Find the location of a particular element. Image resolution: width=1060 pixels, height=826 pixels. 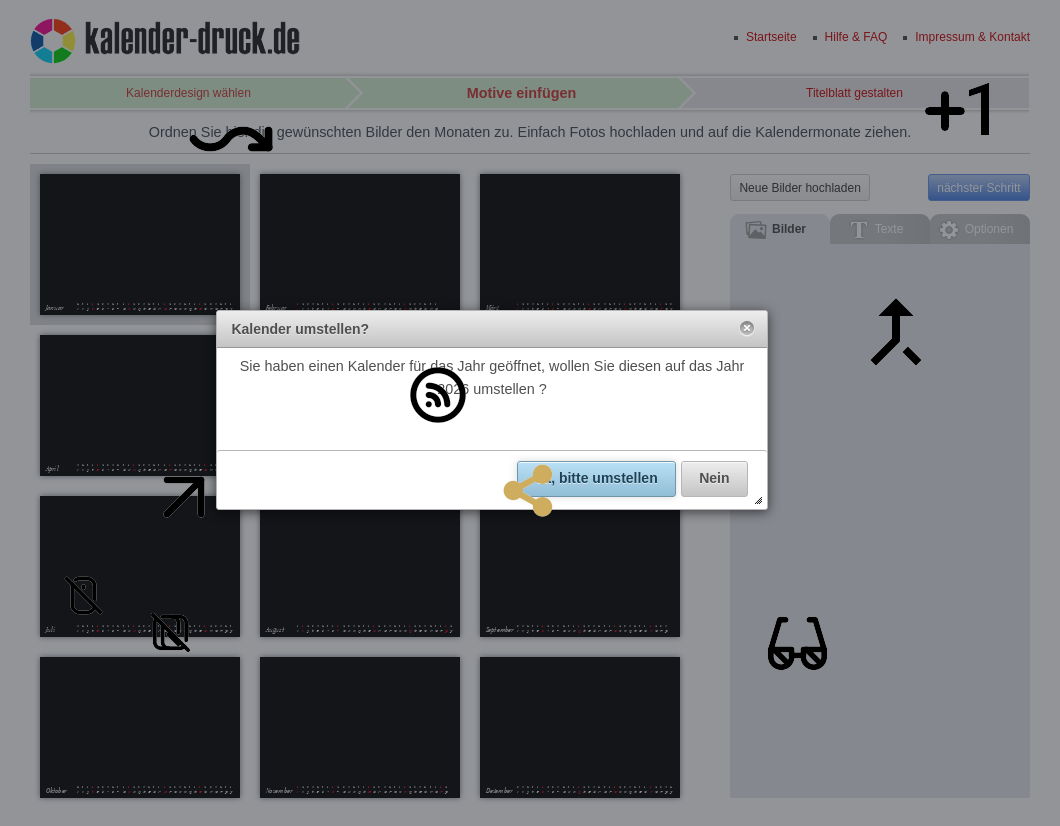

toggle summer or beach mode is located at coordinates (797, 643).